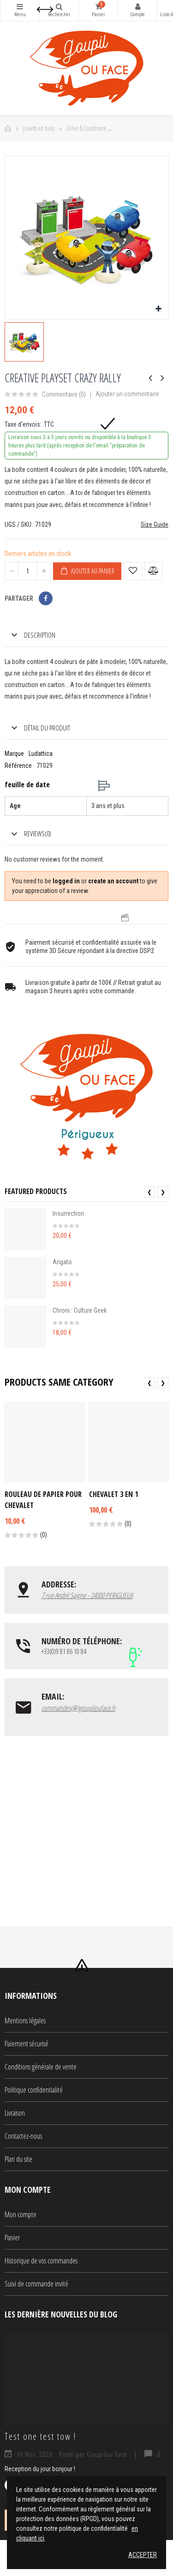 This screenshot has width=173, height=2576. Describe the element at coordinates (45, 9) in the screenshot. I see `adjust horizontal spacing or width` at that location.